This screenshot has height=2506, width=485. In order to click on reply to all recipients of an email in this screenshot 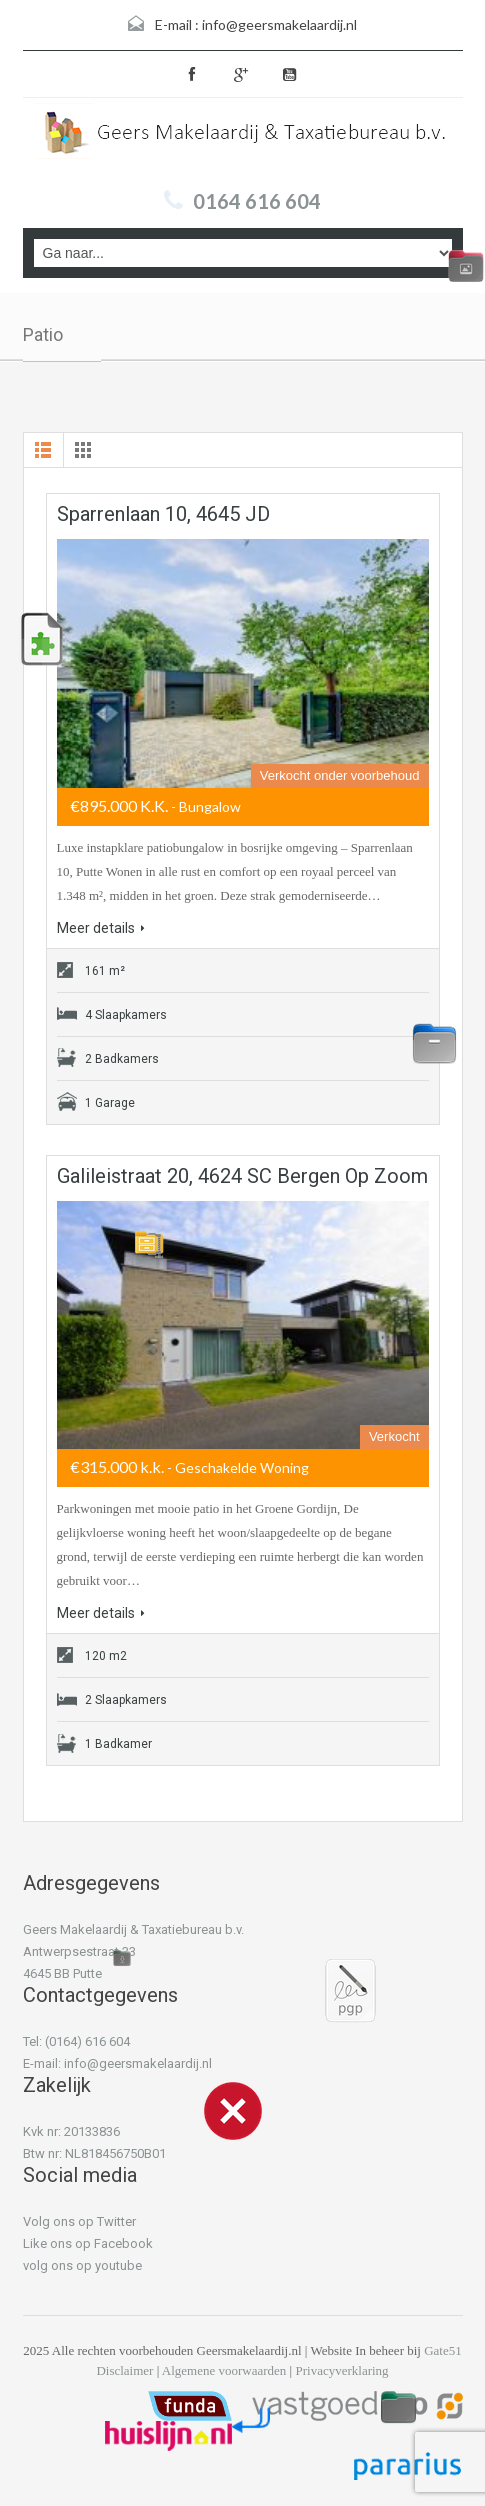, I will do `click(250, 2418)`.